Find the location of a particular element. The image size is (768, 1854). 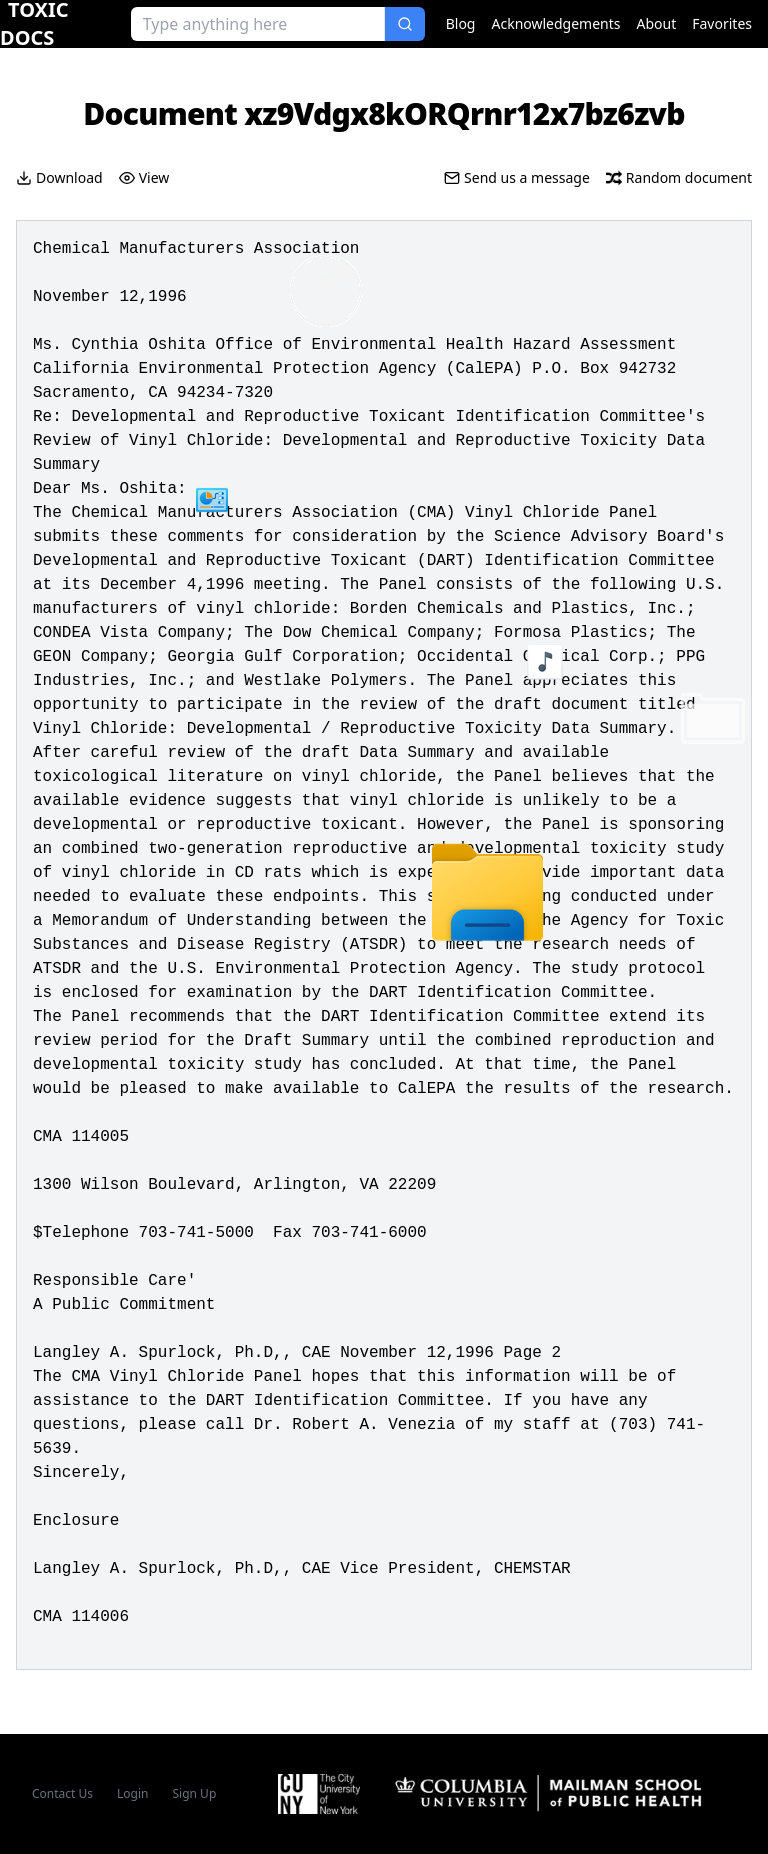

indicates a music or audio file is located at coordinates (545, 662).